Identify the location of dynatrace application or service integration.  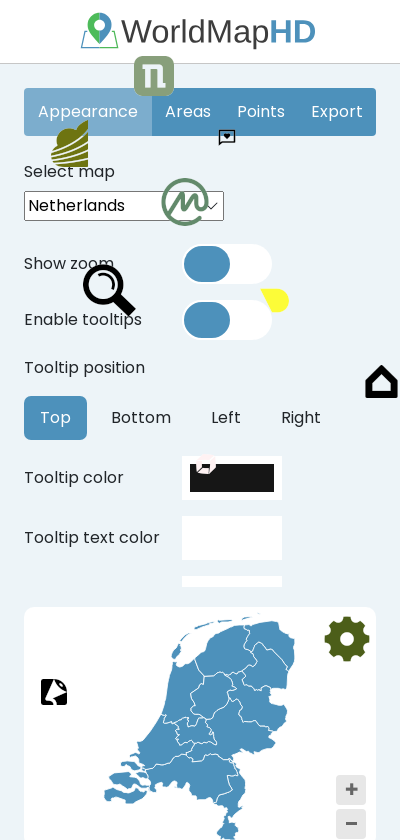
(206, 464).